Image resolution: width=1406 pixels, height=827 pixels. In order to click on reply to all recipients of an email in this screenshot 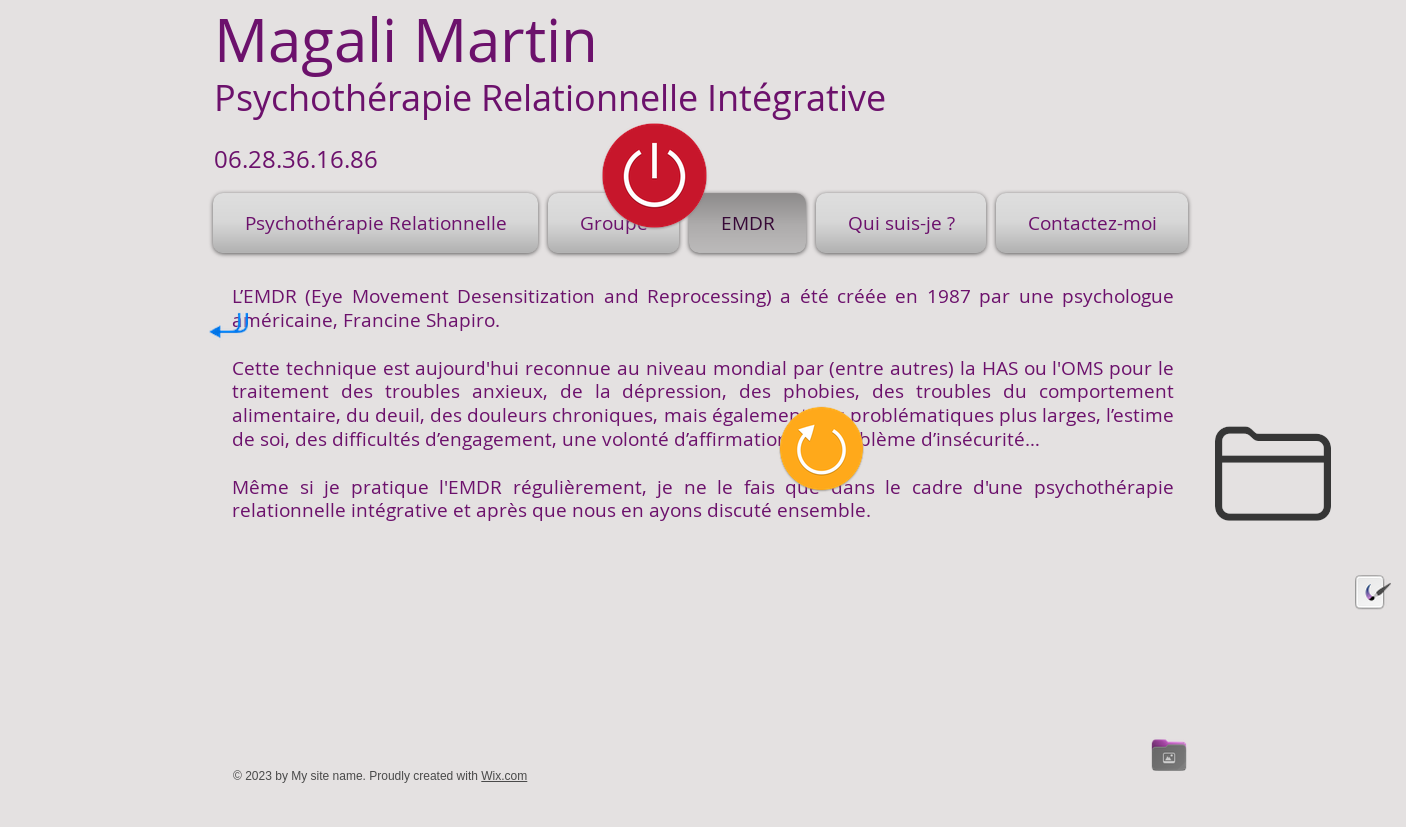, I will do `click(228, 323)`.